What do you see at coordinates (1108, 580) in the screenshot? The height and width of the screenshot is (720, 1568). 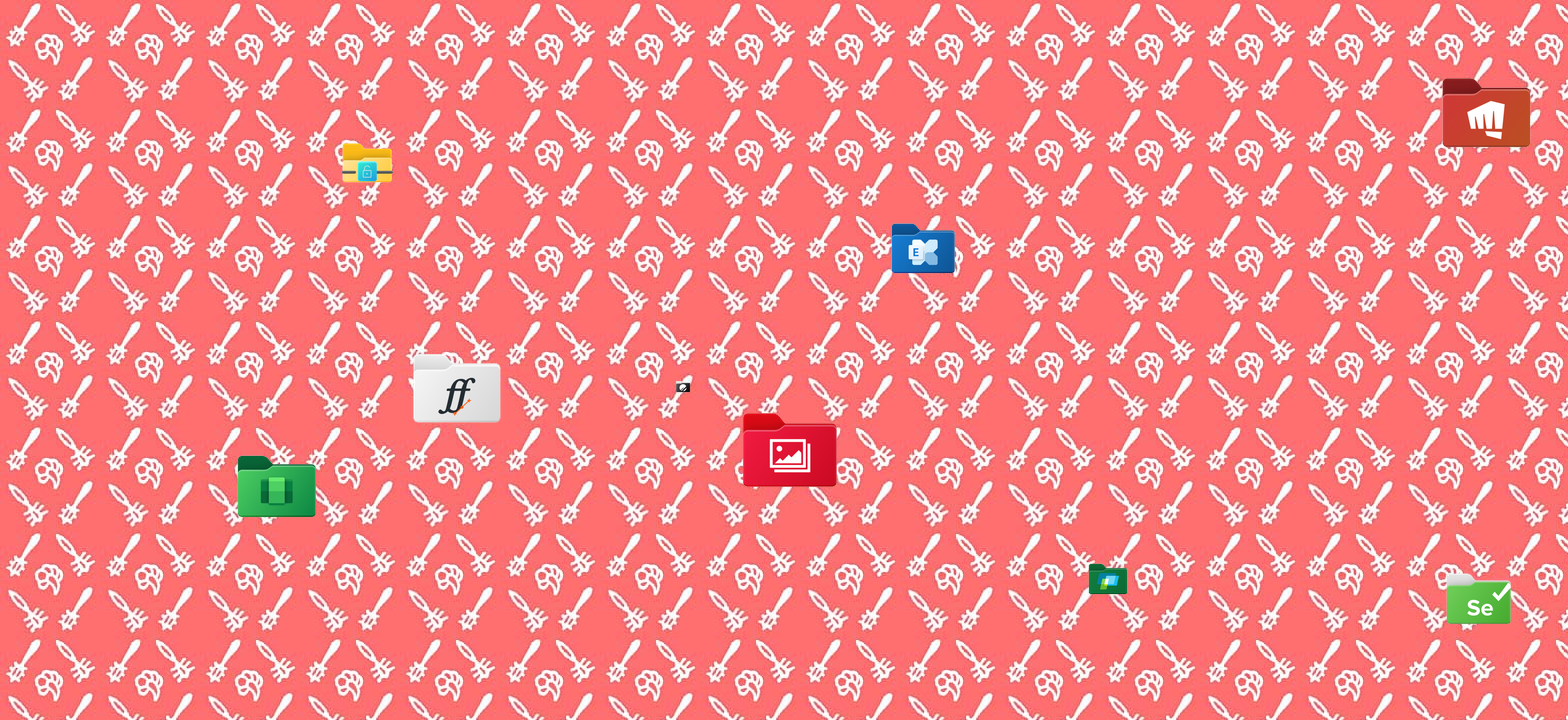 I see `open jquery mobile project folder` at bounding box center [1108, 580].